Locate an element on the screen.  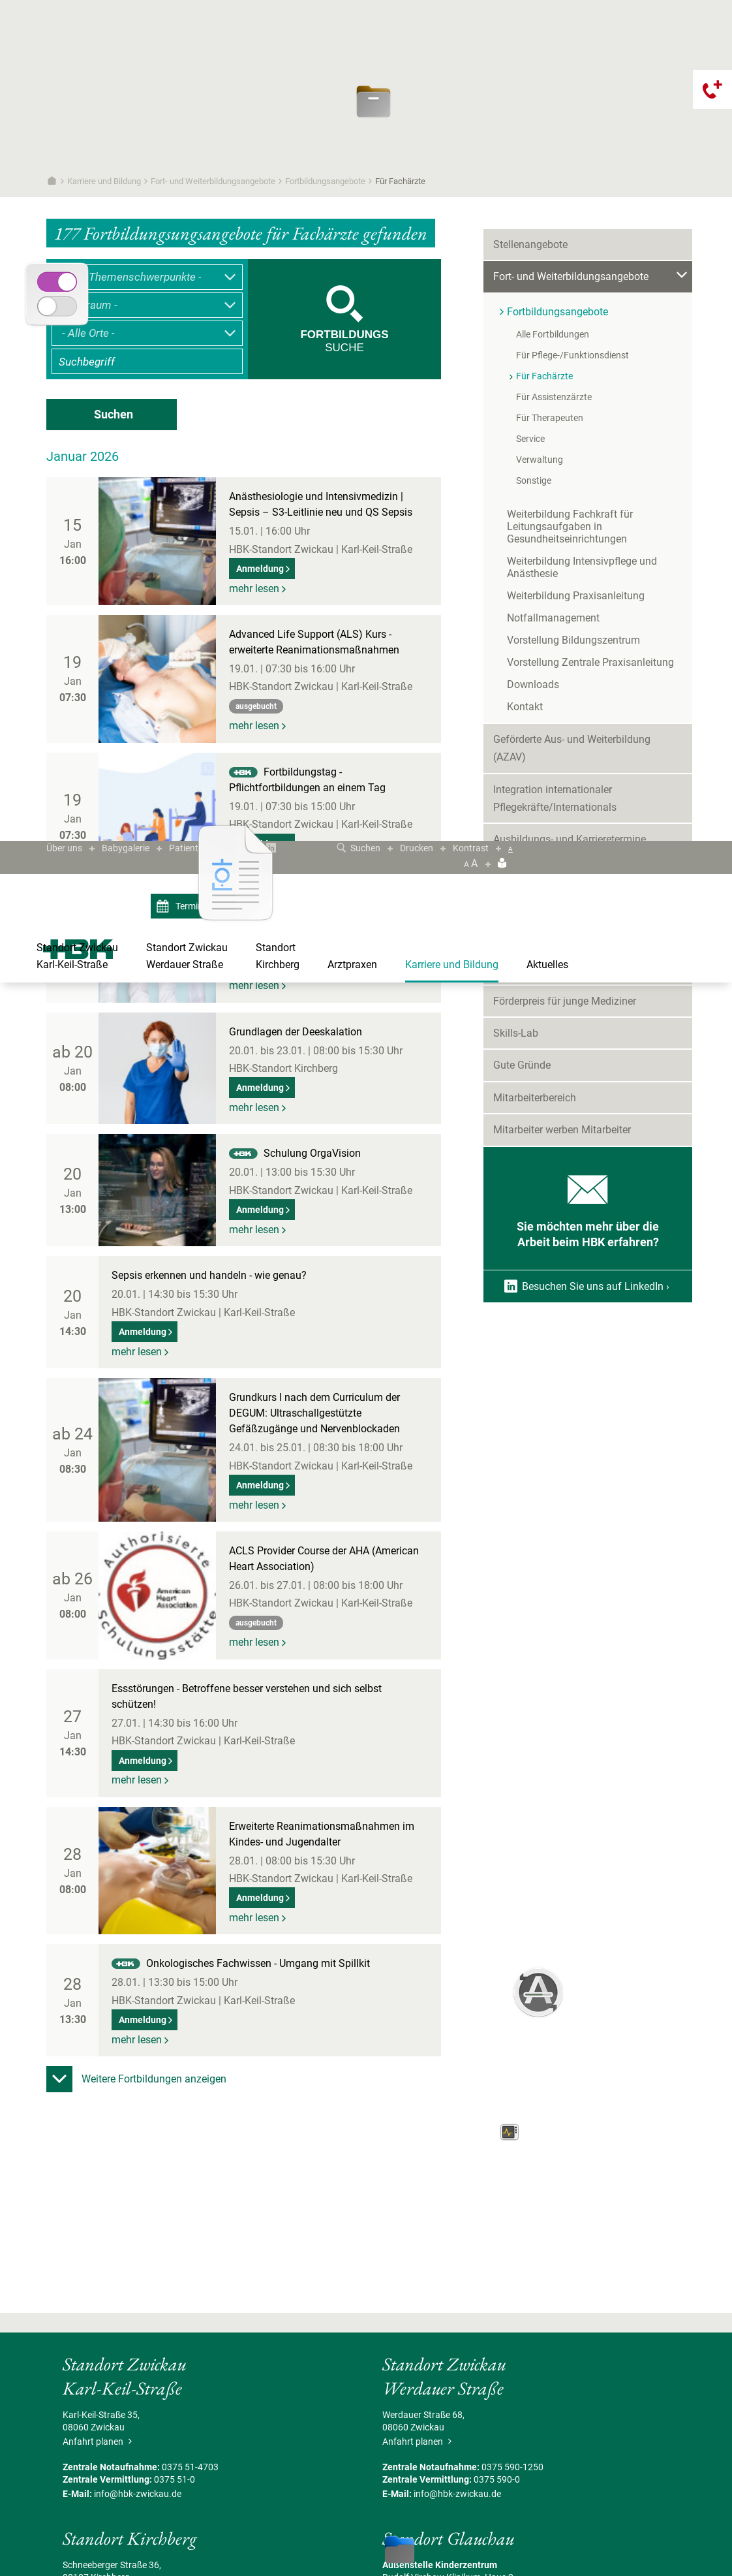
open file manager application is located at coordinates (373, 101).